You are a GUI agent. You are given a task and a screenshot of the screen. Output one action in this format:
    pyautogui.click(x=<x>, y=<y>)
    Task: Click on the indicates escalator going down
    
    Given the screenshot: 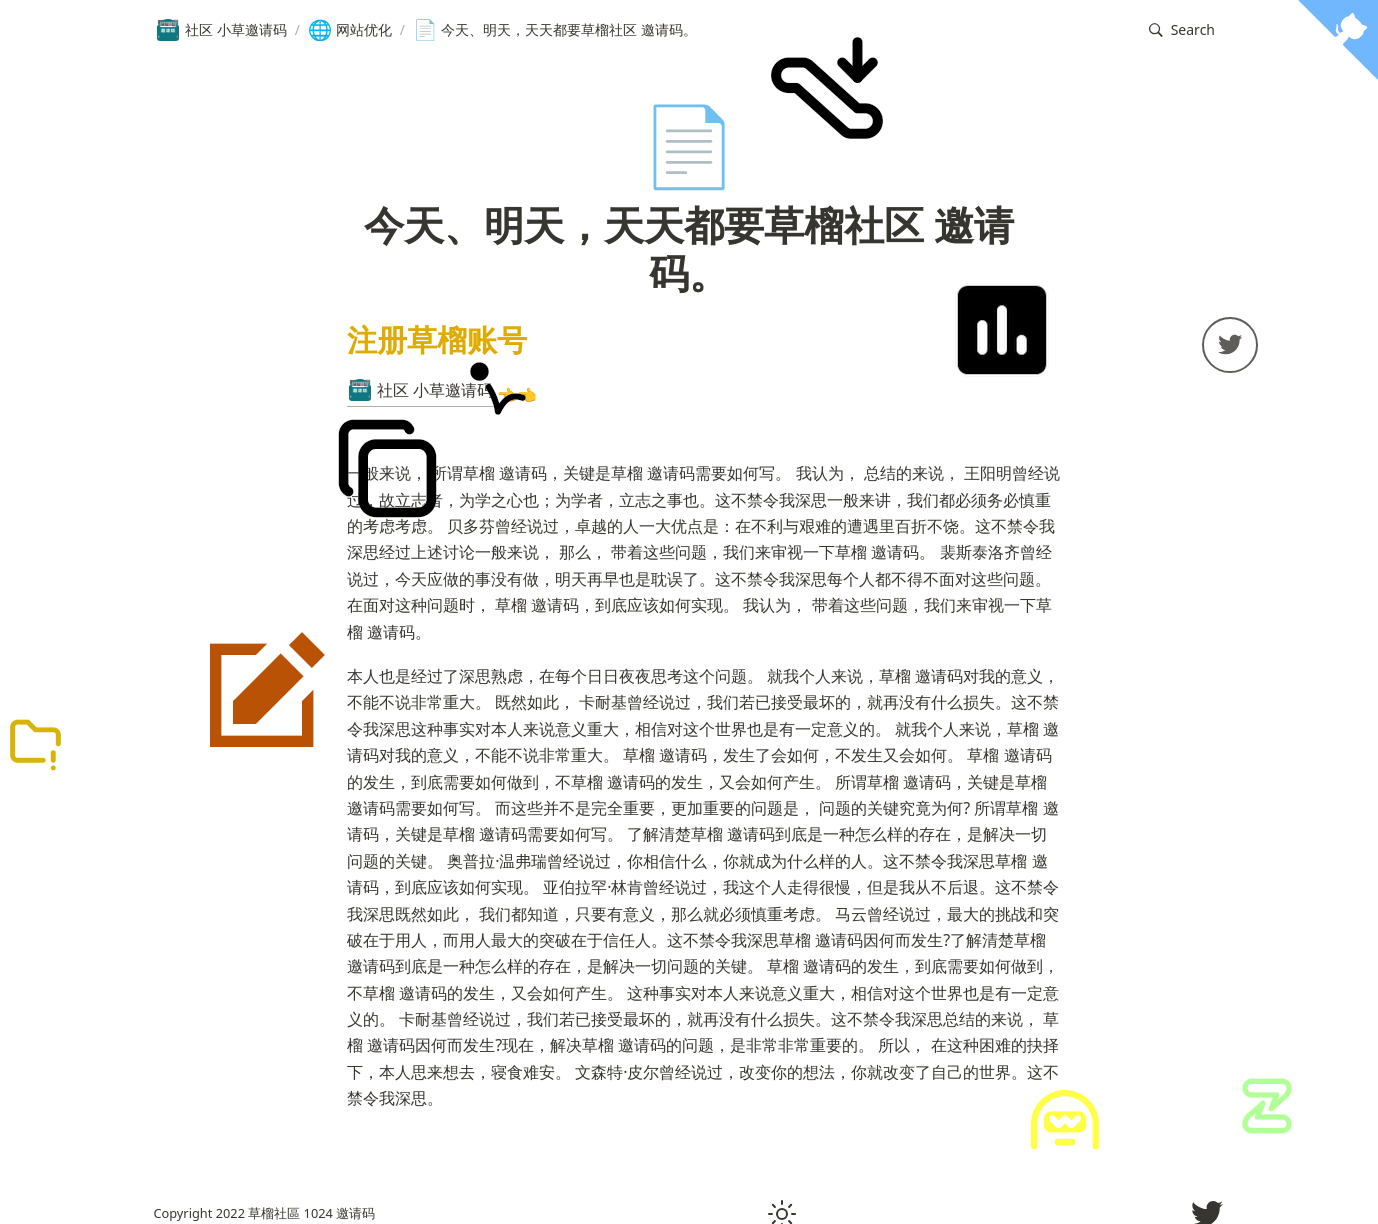 What is the action you would take?
    pyautogui.click(x=827, y=88)
    